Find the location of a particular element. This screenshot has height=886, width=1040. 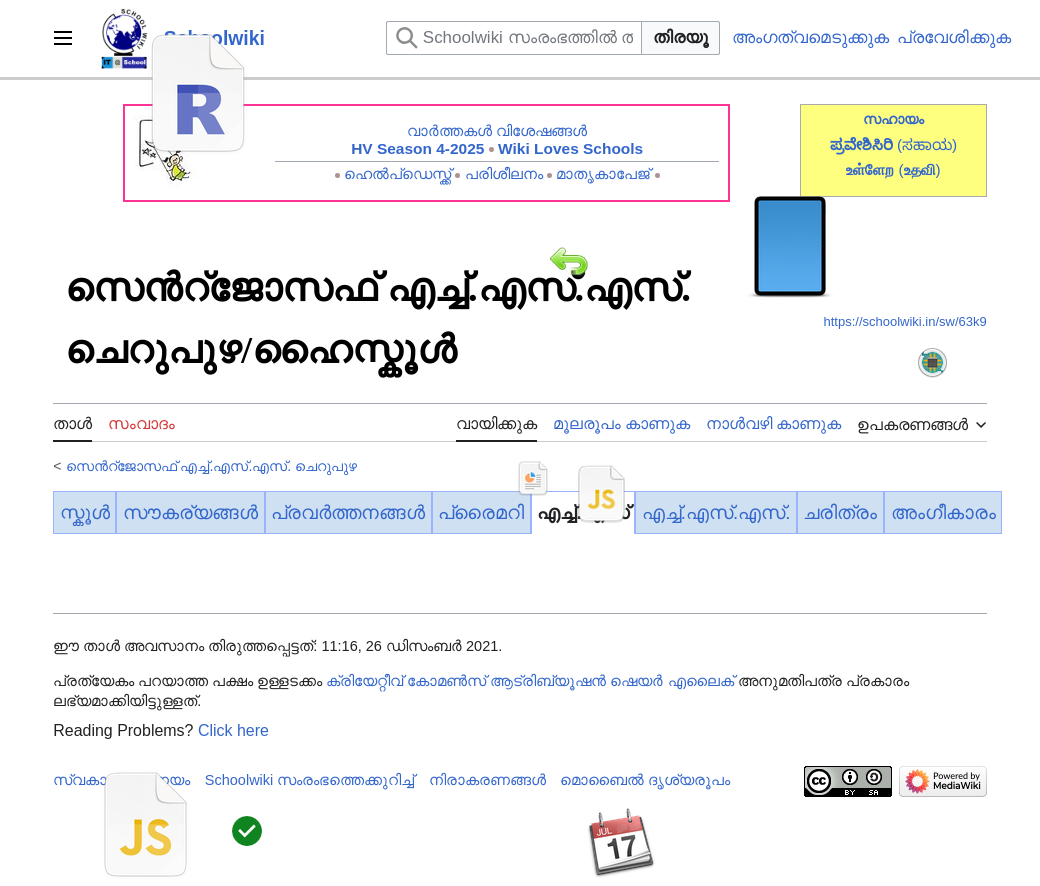

an R programming language source file is located at coordinates (198, 93).